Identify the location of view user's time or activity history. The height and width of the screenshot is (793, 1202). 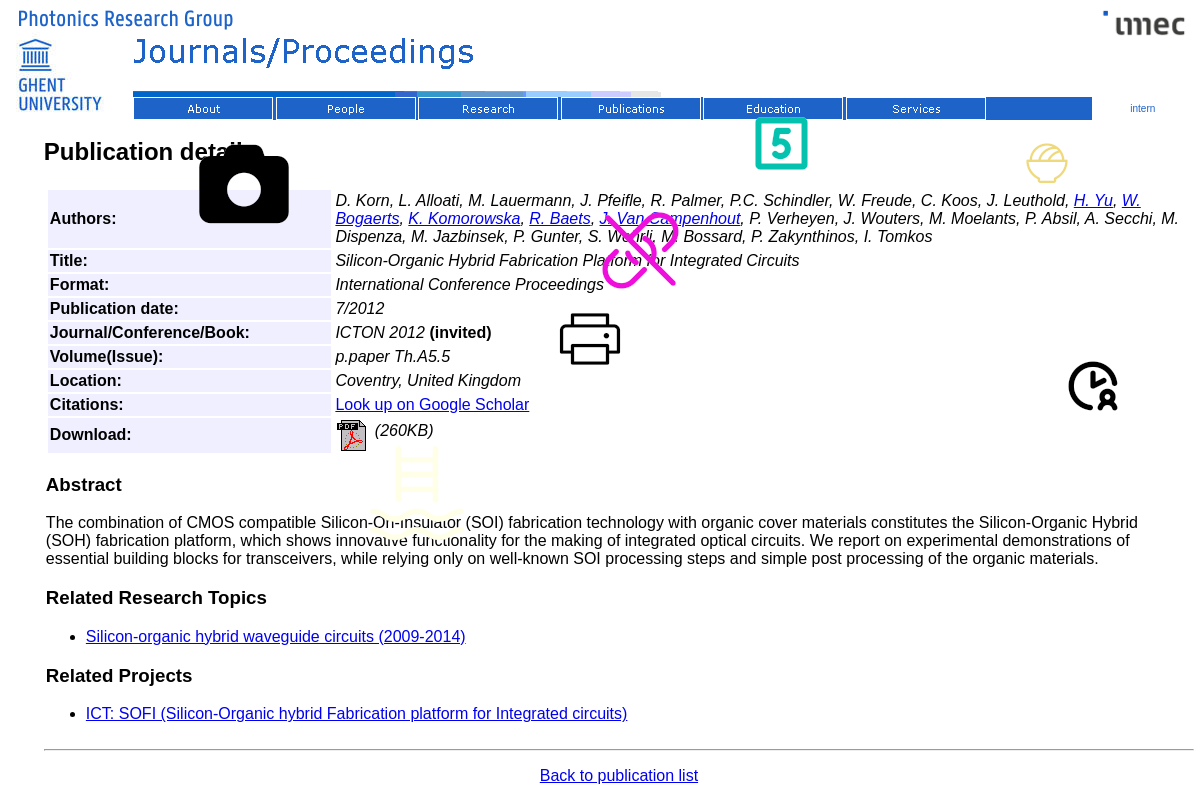
(1093, 386).